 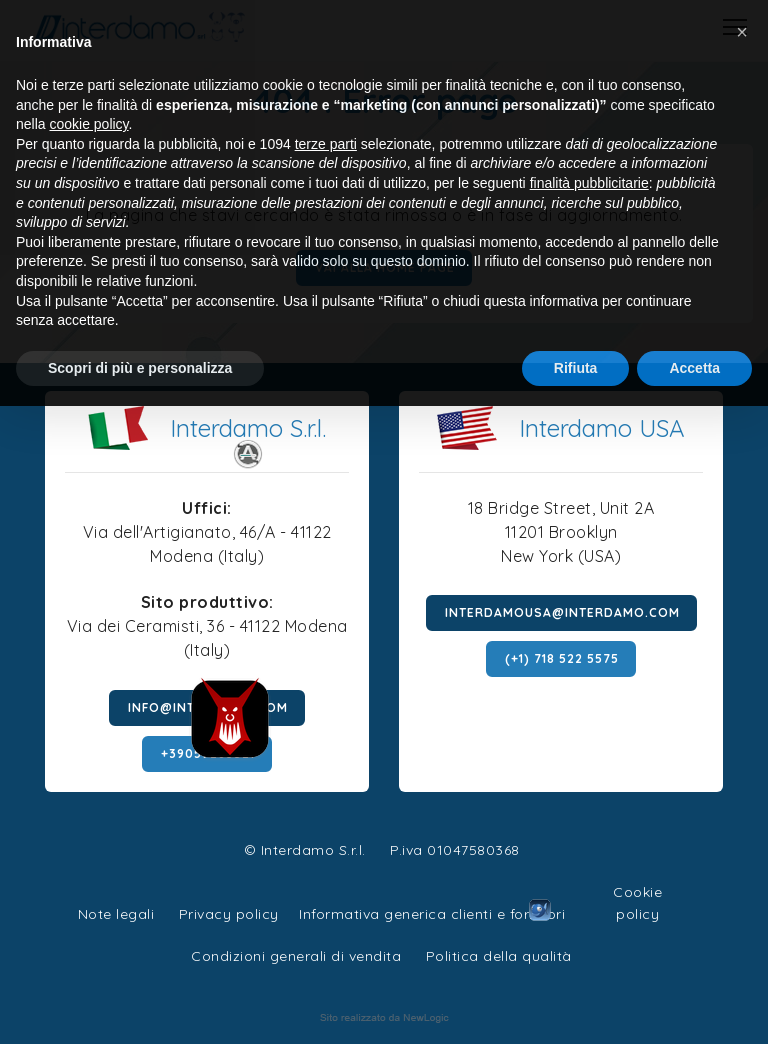 What do you see at coordinates (540, 910) in the screenshot?
I see `open bluefish text editor` at bounding box center [540, 910].